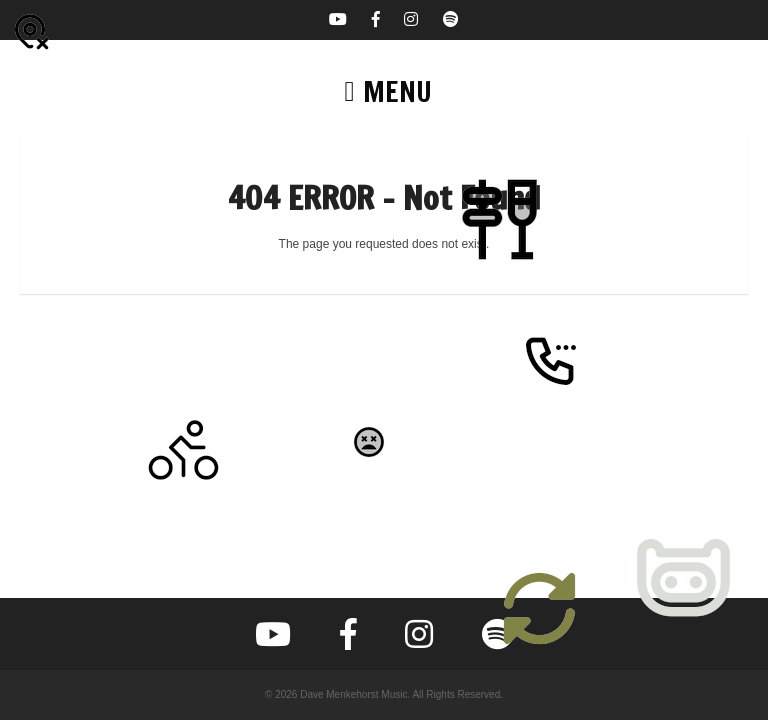  What do you see at coordinates (551, 360) in the screenshot?
I see `indicates an active or incoming call` at bounding box center [551, 360].